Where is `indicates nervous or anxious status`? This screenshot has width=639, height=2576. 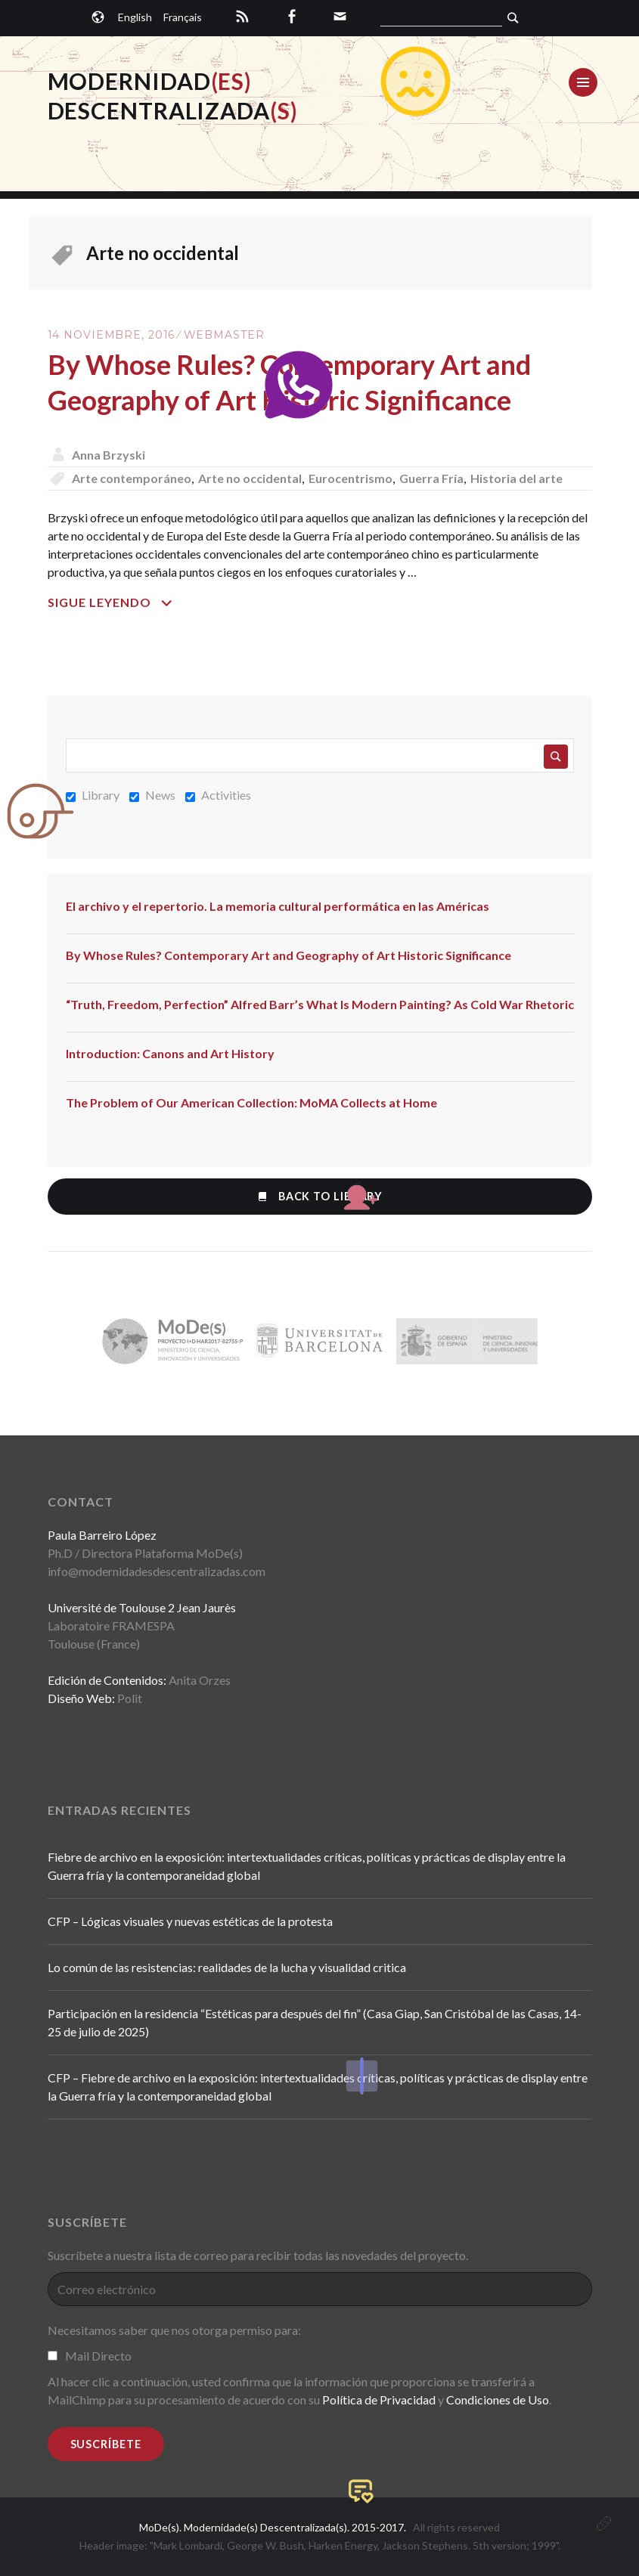
indicates nervous or anxious status is located at coordinates (415, 81).